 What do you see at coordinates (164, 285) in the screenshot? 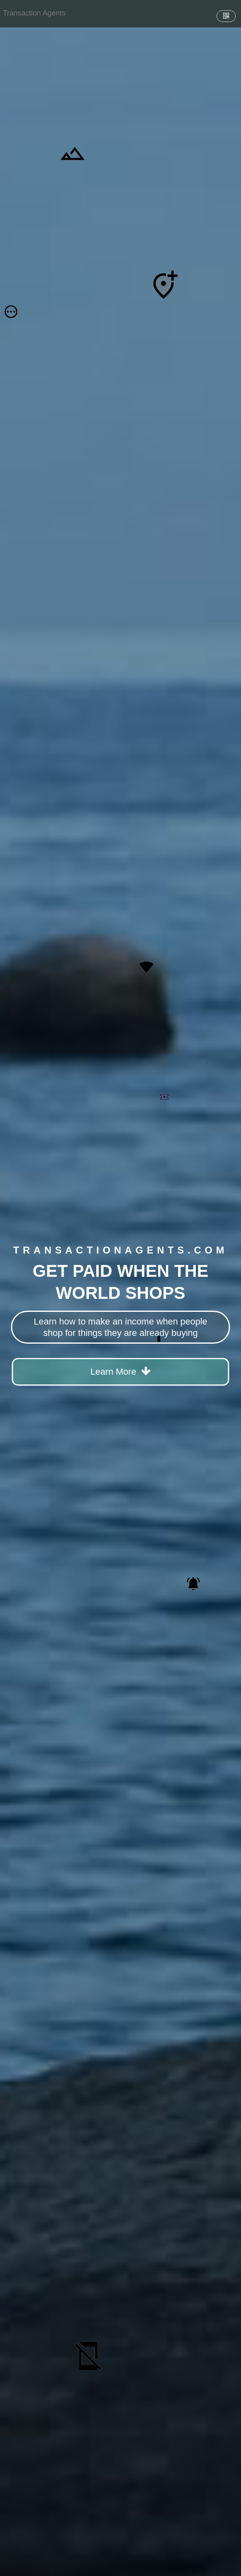
I see `add a new location pin to the map` at bounding box center [164, 285].